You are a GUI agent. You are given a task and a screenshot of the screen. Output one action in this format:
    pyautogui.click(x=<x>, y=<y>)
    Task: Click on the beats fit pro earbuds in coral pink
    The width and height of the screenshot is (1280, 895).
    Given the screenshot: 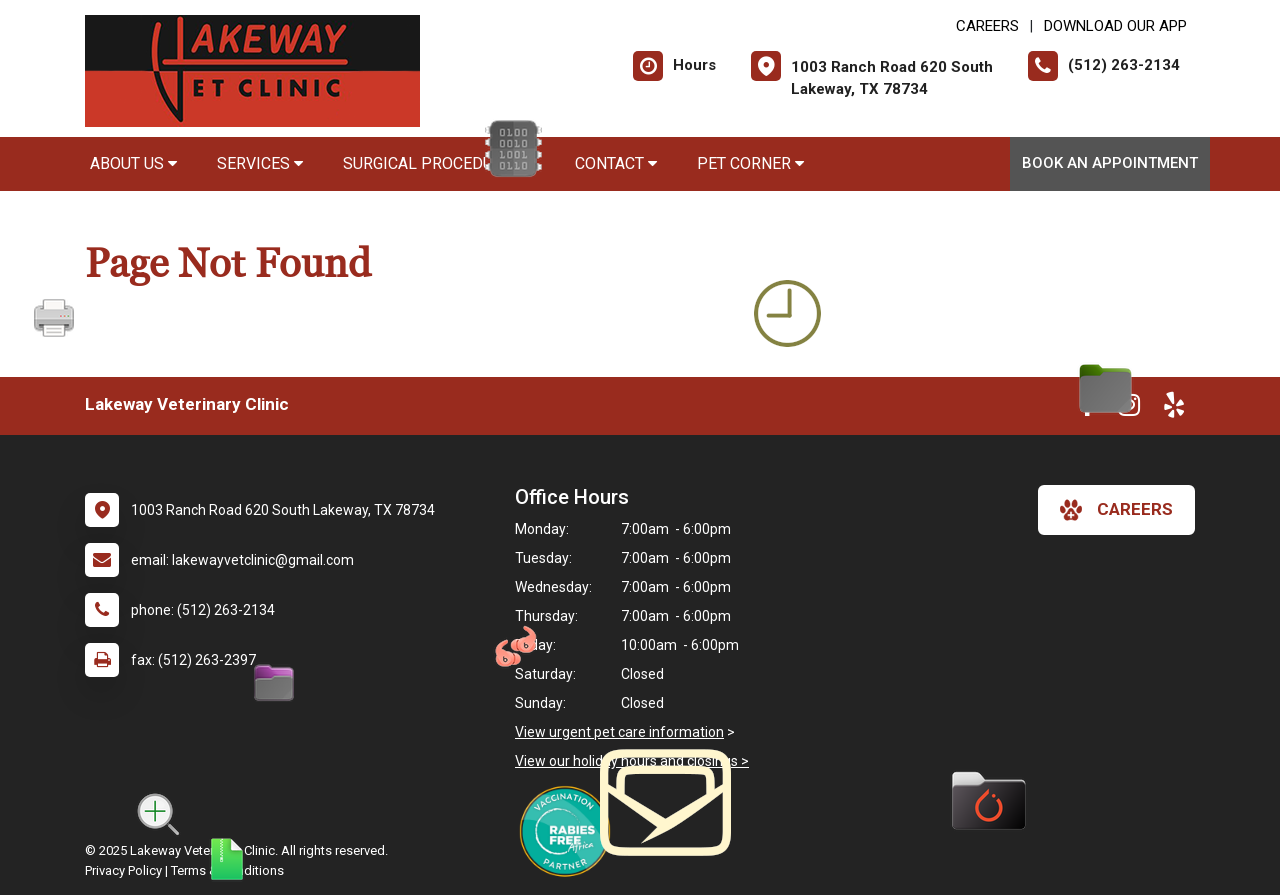 What is the action you would take?
    pyautogui.click(x=515, y=646)
    